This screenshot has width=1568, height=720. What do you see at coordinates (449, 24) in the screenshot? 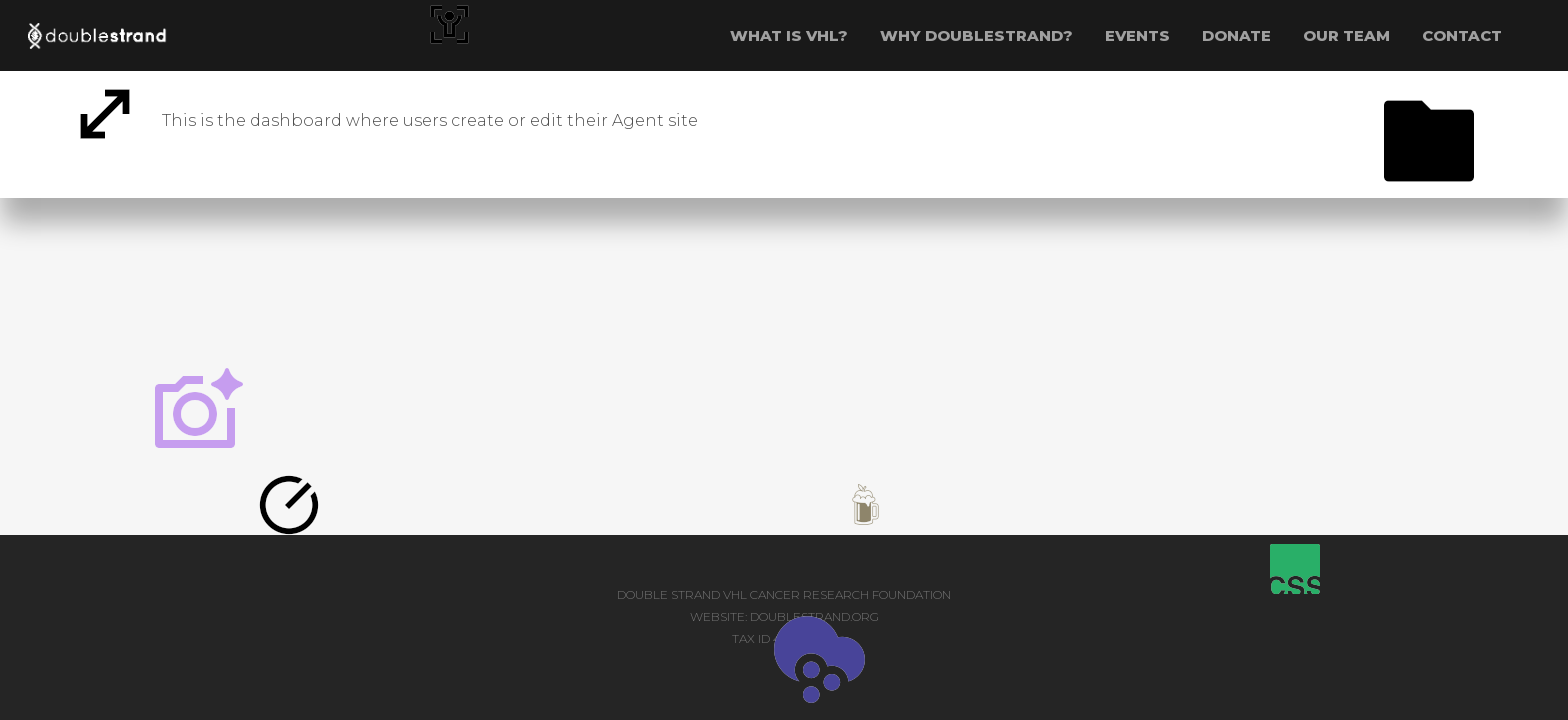
I see `scan or verify user identity` at bounding box center [449, 24].